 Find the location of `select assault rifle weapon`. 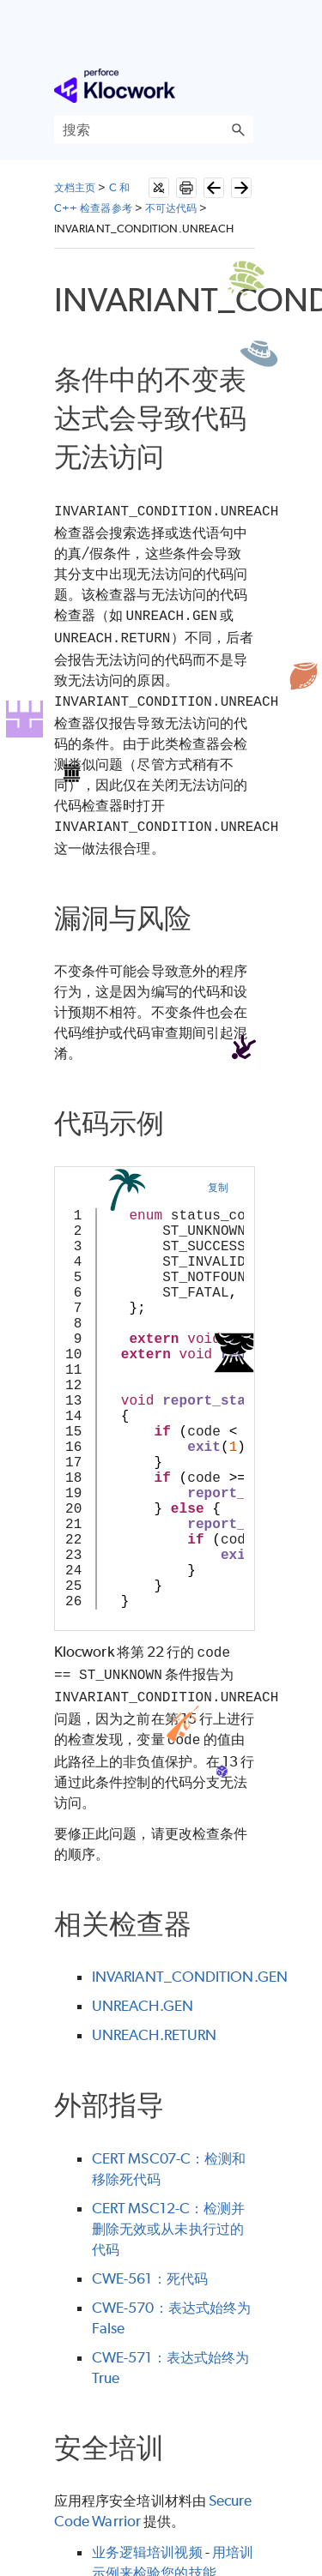

select assault rifle weapon is located at coordinates (183, 1724).